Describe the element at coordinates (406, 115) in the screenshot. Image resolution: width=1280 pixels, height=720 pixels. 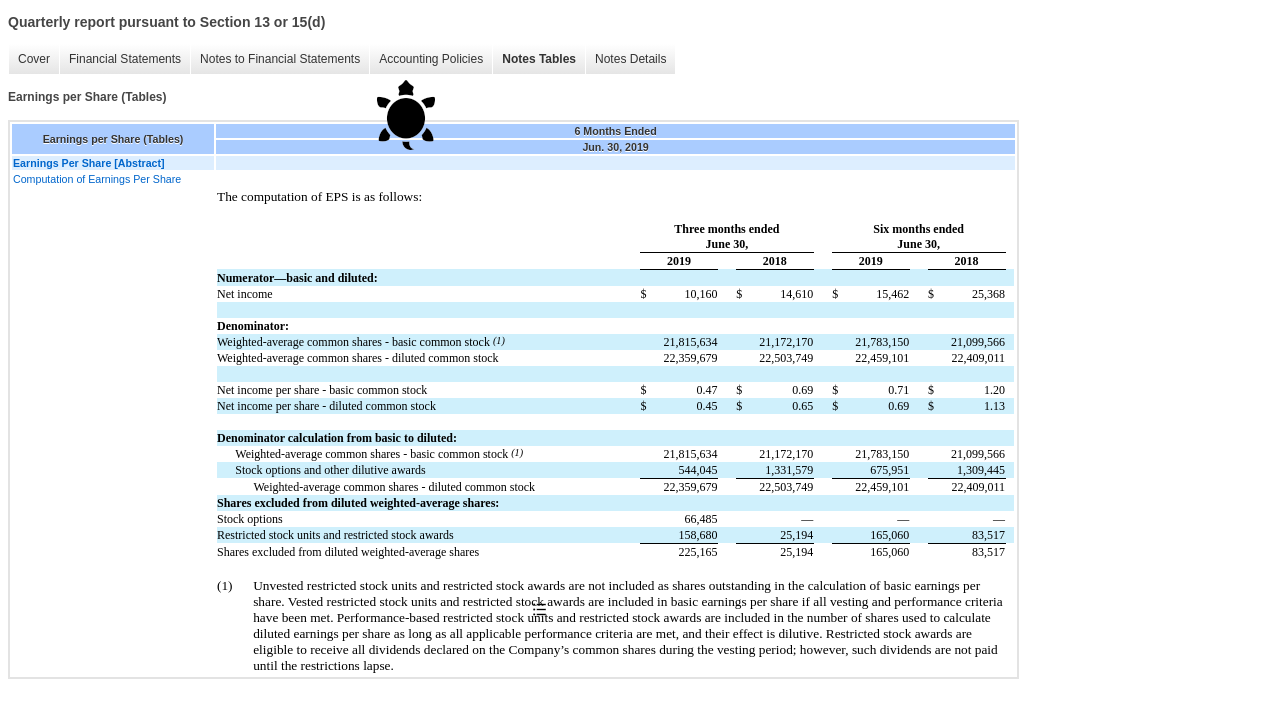
I see `go to the Galaxus website or app` at that location.